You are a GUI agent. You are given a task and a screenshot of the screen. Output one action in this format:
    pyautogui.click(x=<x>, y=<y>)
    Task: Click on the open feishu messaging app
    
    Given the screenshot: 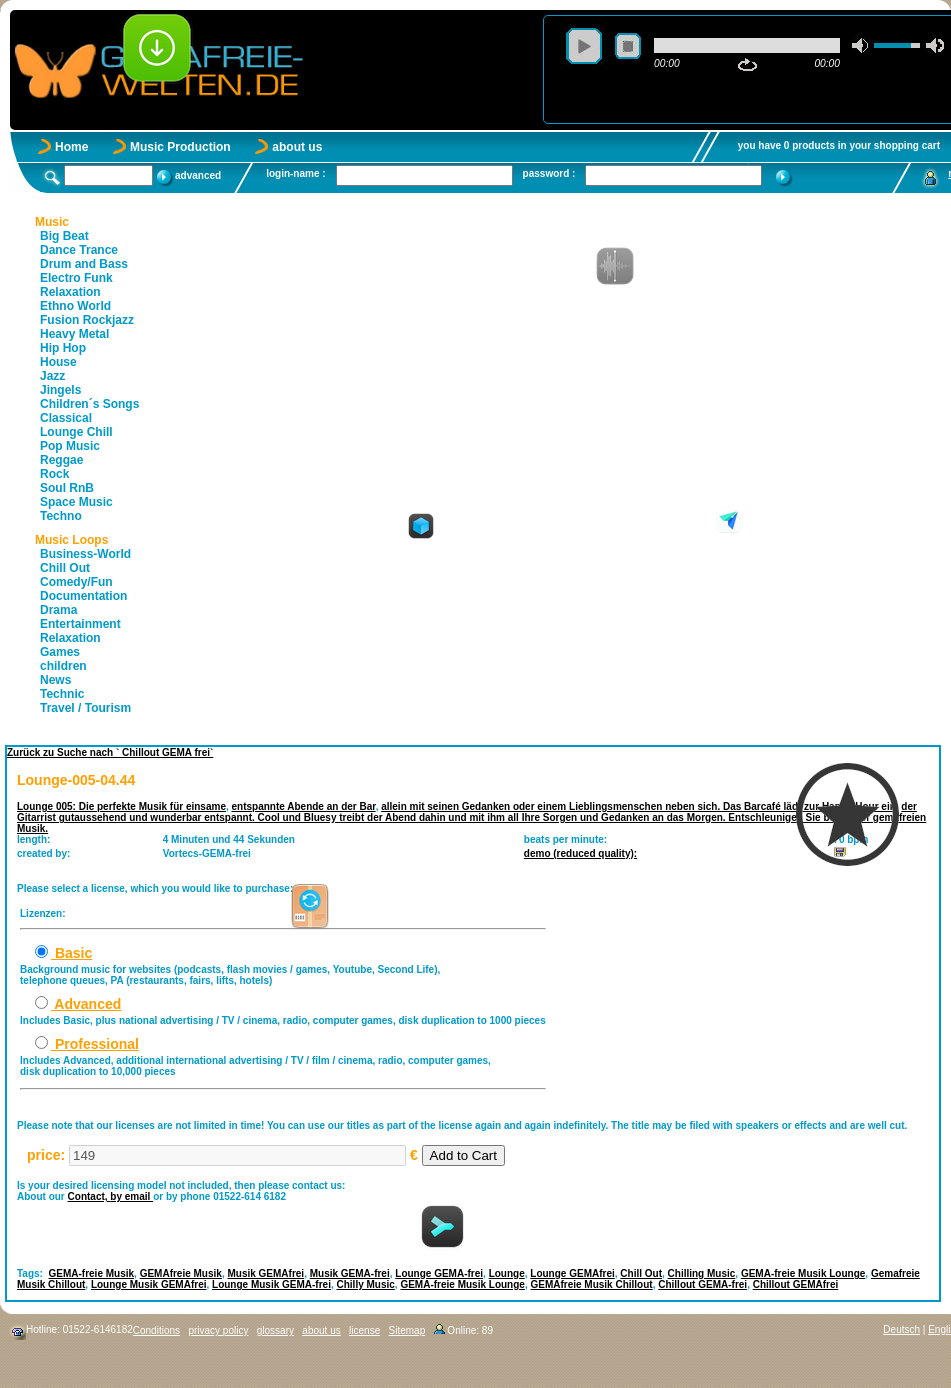 What is the action you would take?
    pyautogui.click(x=729, y=519)
    